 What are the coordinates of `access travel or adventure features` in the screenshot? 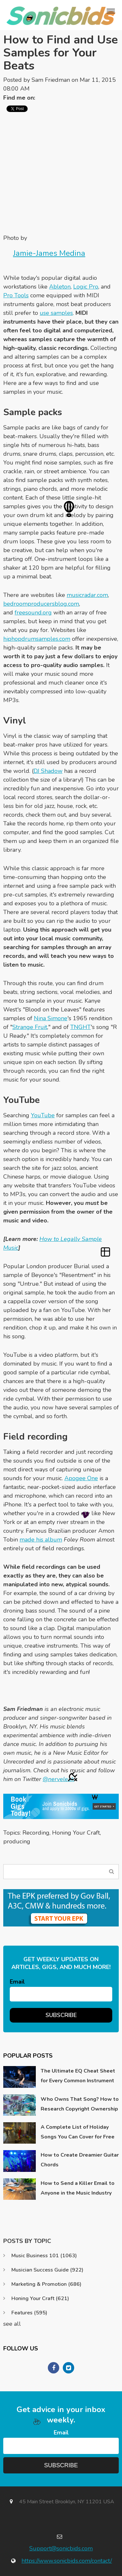 It's located at (69, 509).